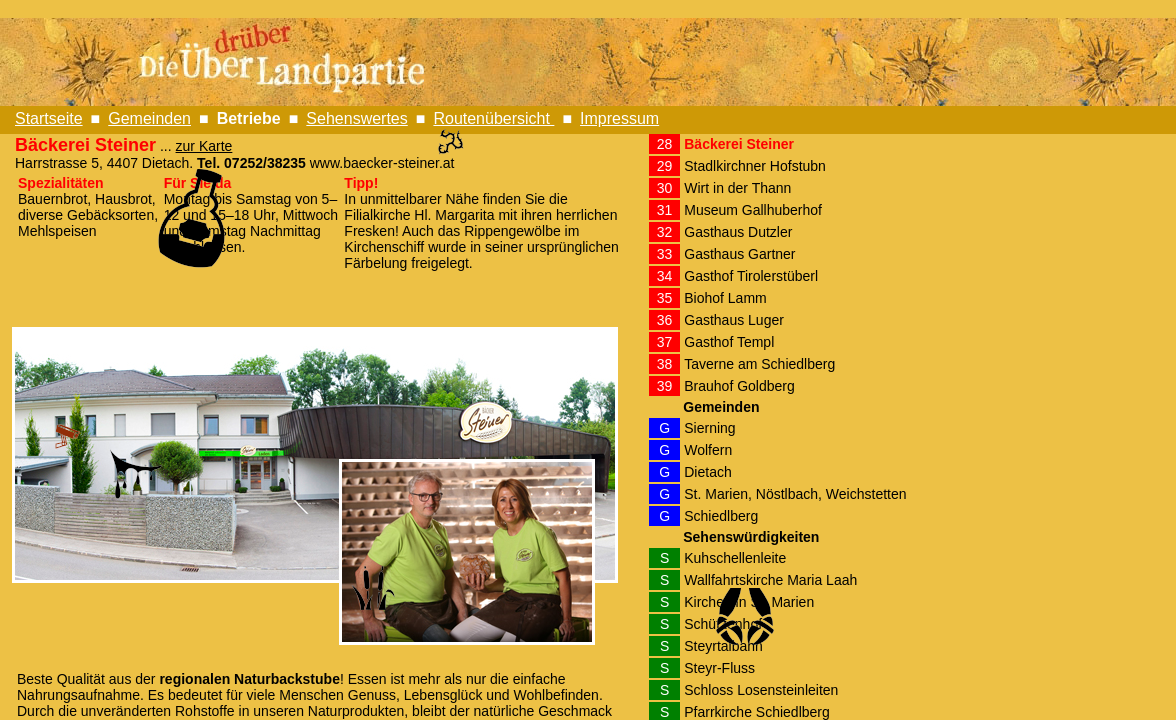  Describe the element at coordinates (196, 217) in the screenshot. I see `select a potion or consumable item` at that location.